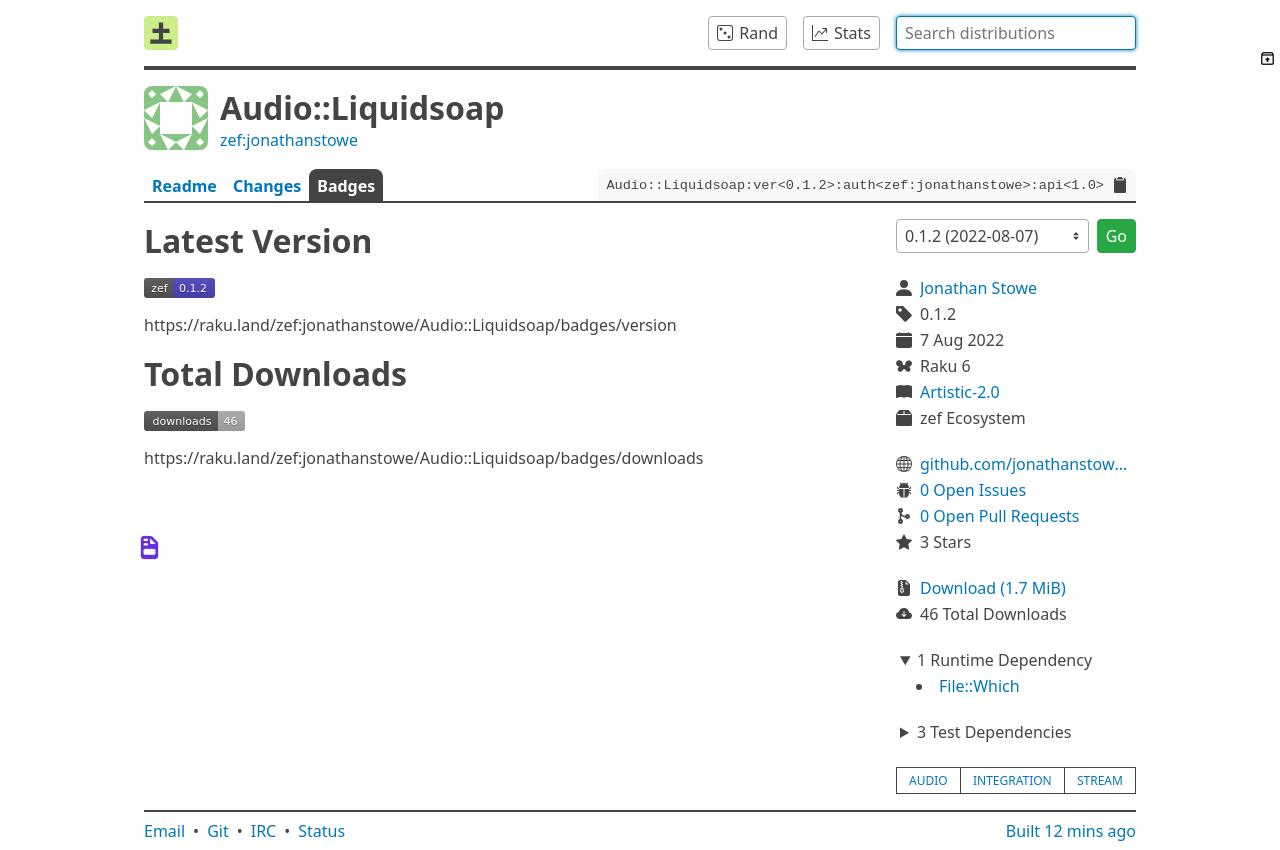  What do you see at coordinates (149, 547) in the screenshot?
I see `view invoice or billing document` at bounding box center [149, 547].